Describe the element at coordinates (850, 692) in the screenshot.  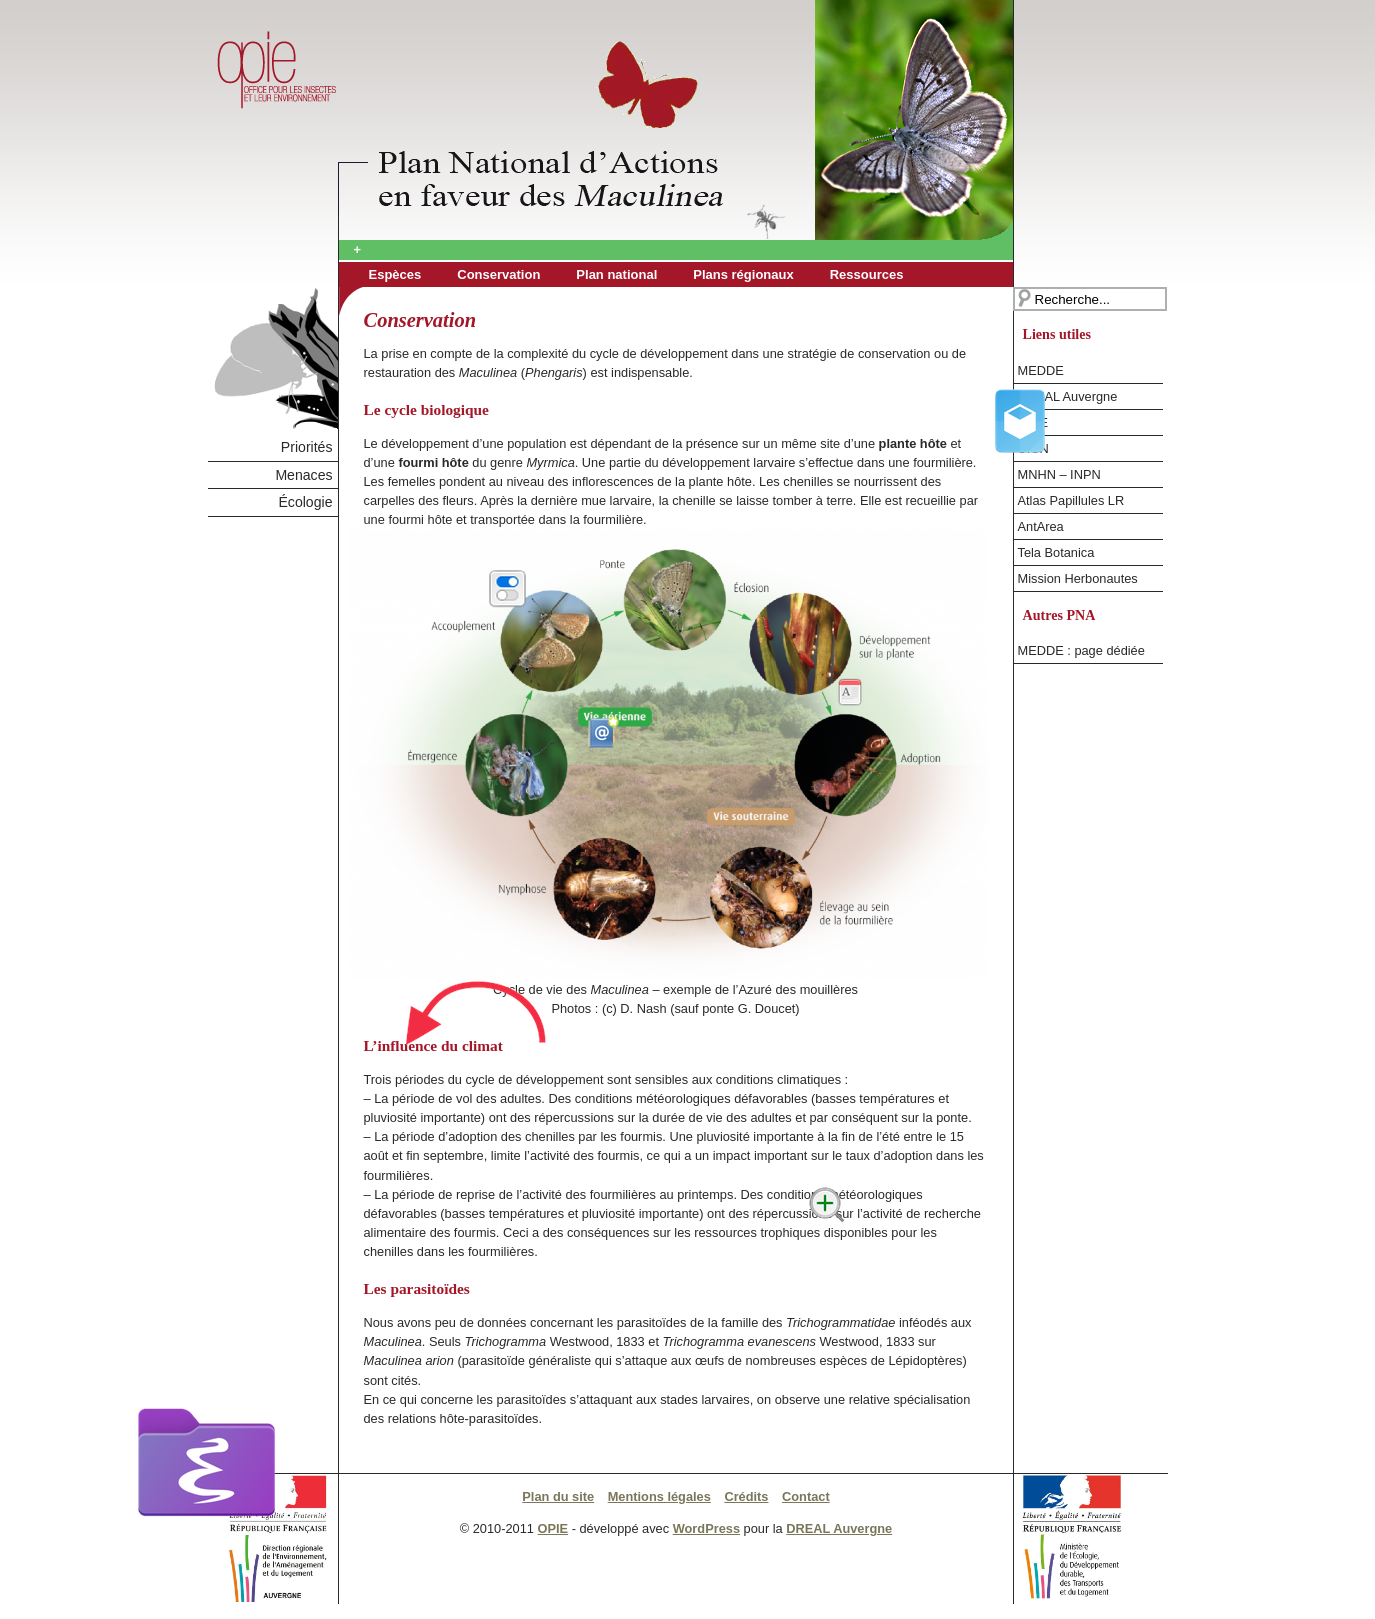
I see `open the gnome books e-reader application` at that location.